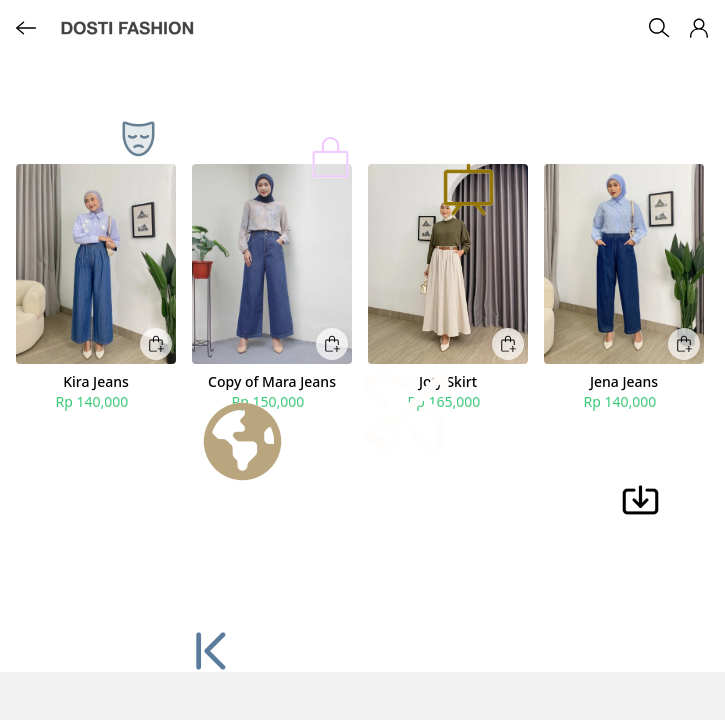 The image size is (725, 720). What do you see at coordinates (242, 441) in the screenshot?
I see `switch to global or worldwide view` at bounding box center [242, 441].